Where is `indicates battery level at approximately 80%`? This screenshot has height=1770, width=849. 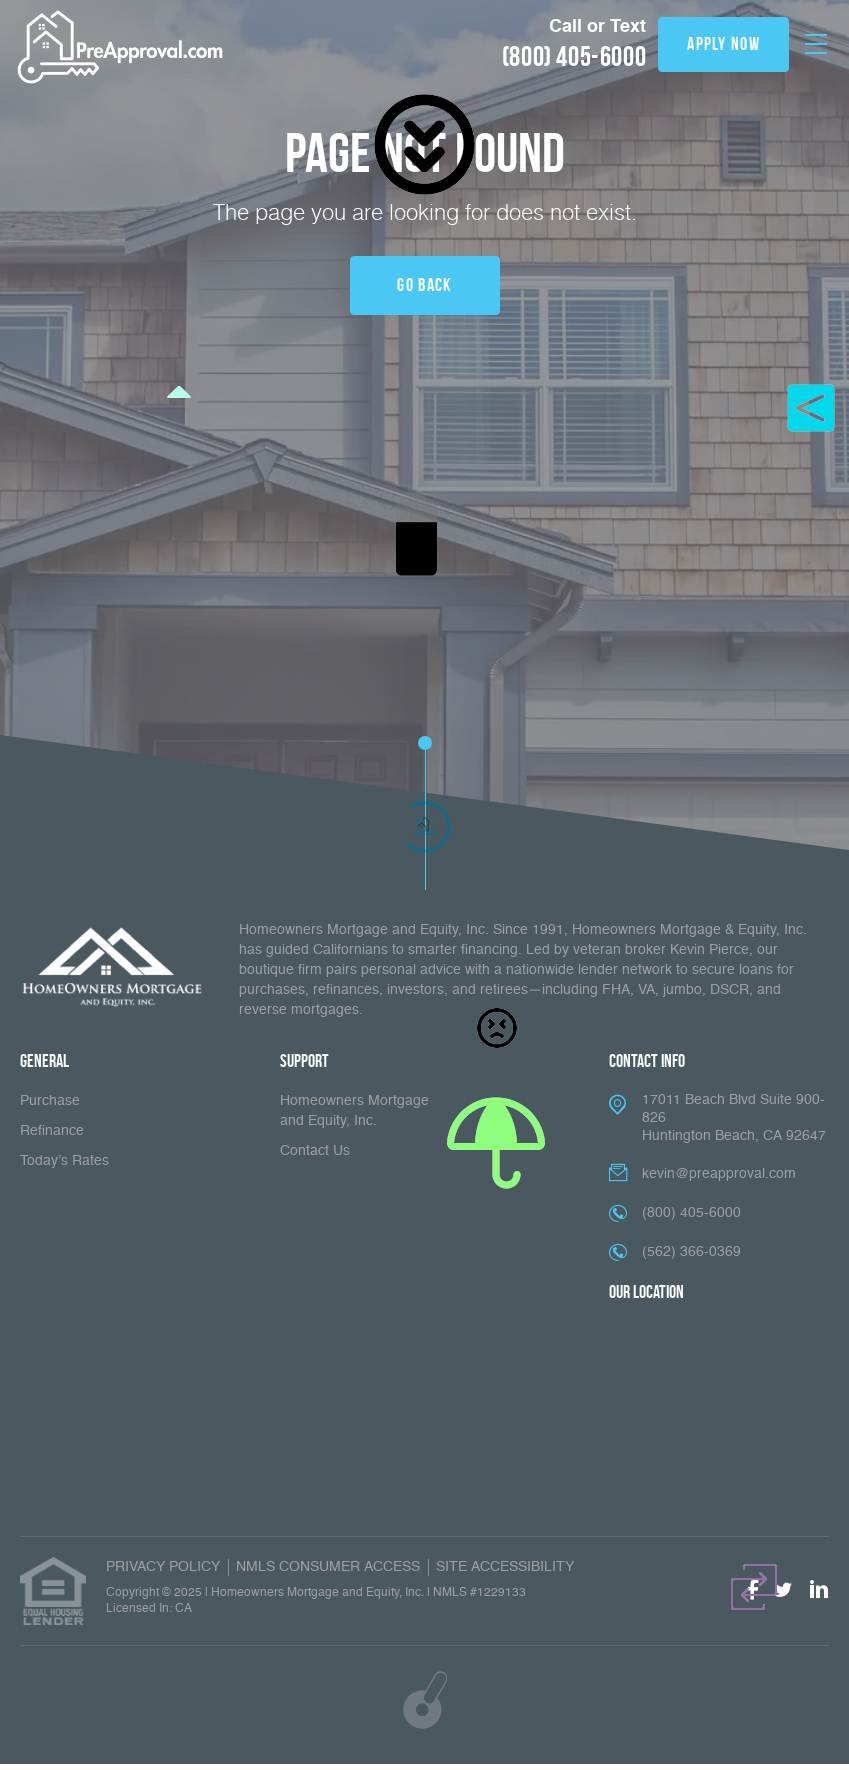 indicates battery level at approximately 80% is located at coordinates (416, 534).